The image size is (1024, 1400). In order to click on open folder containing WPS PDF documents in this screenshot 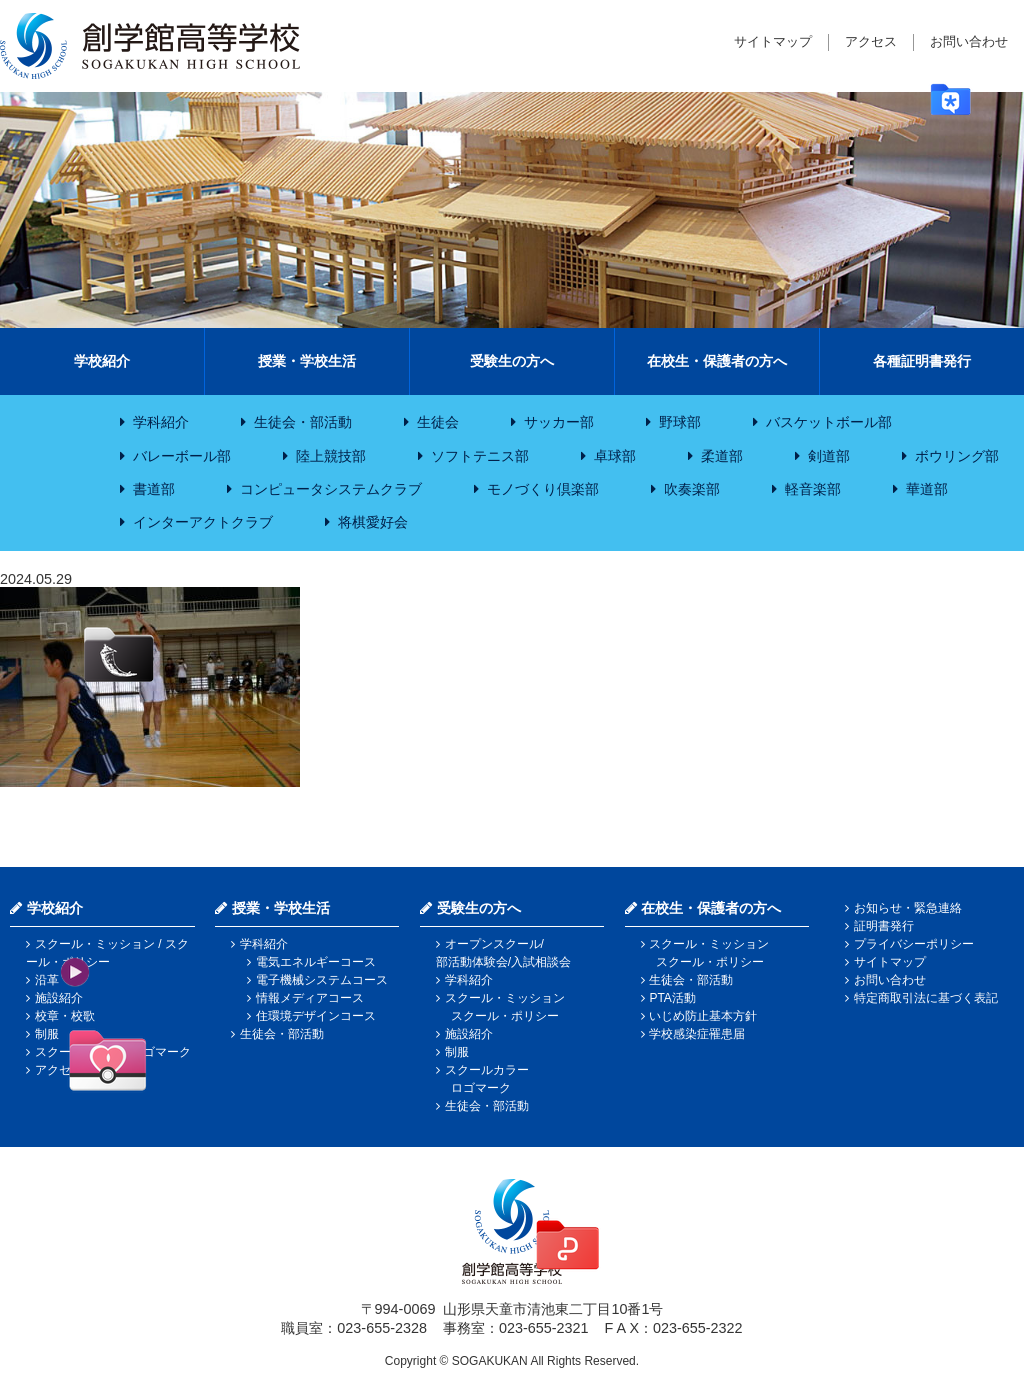, I will do `click(567, 1246)`.